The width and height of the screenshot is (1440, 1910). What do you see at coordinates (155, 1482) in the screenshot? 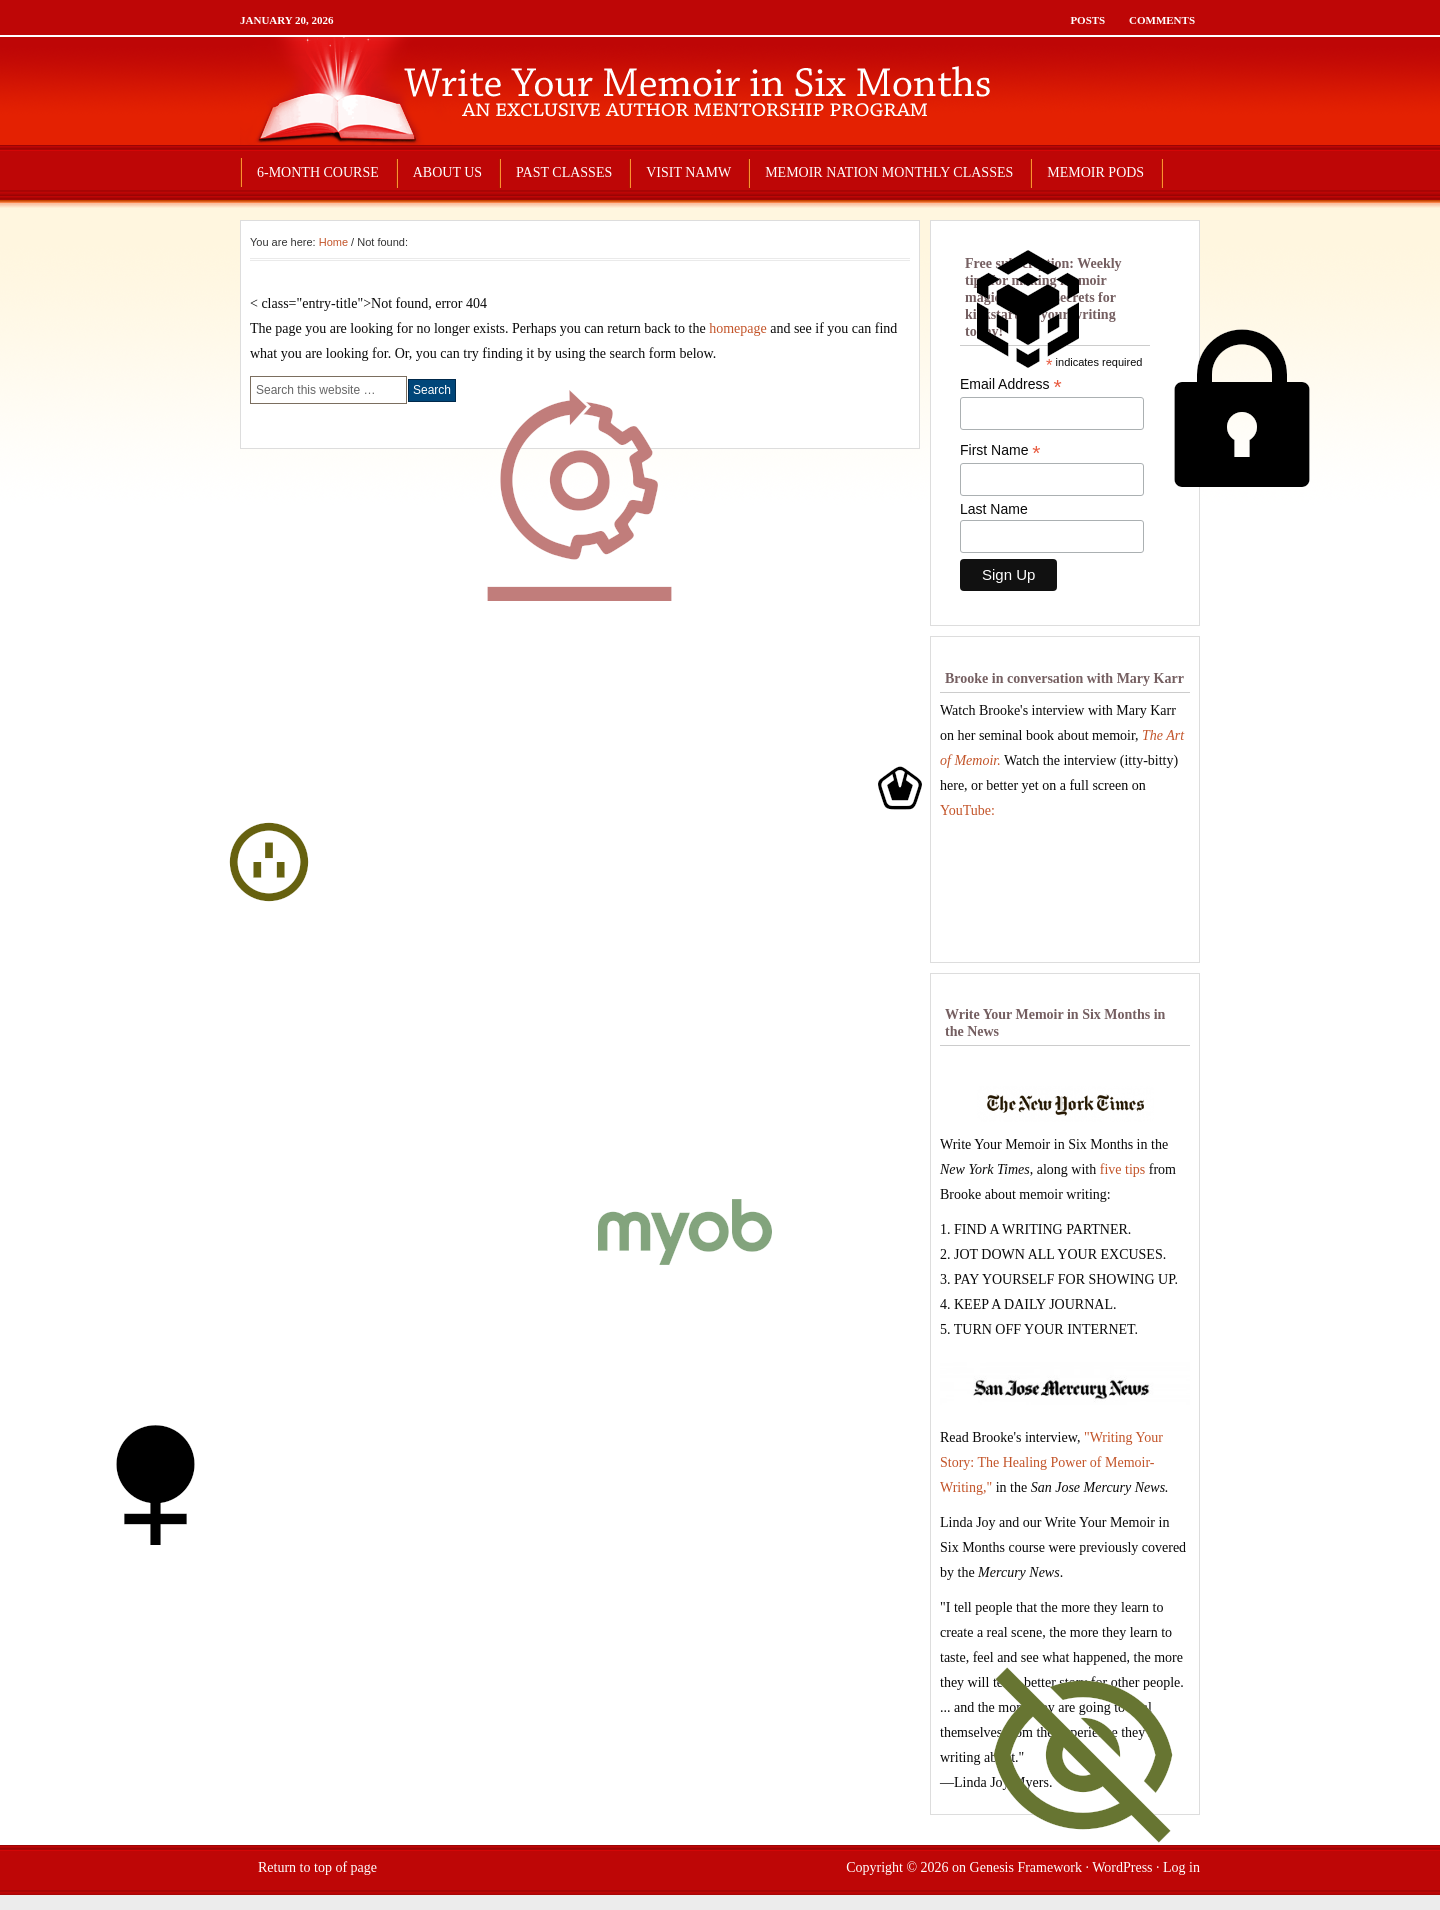
I see `indicates female or women's option` at bounding box center [155, 1482].